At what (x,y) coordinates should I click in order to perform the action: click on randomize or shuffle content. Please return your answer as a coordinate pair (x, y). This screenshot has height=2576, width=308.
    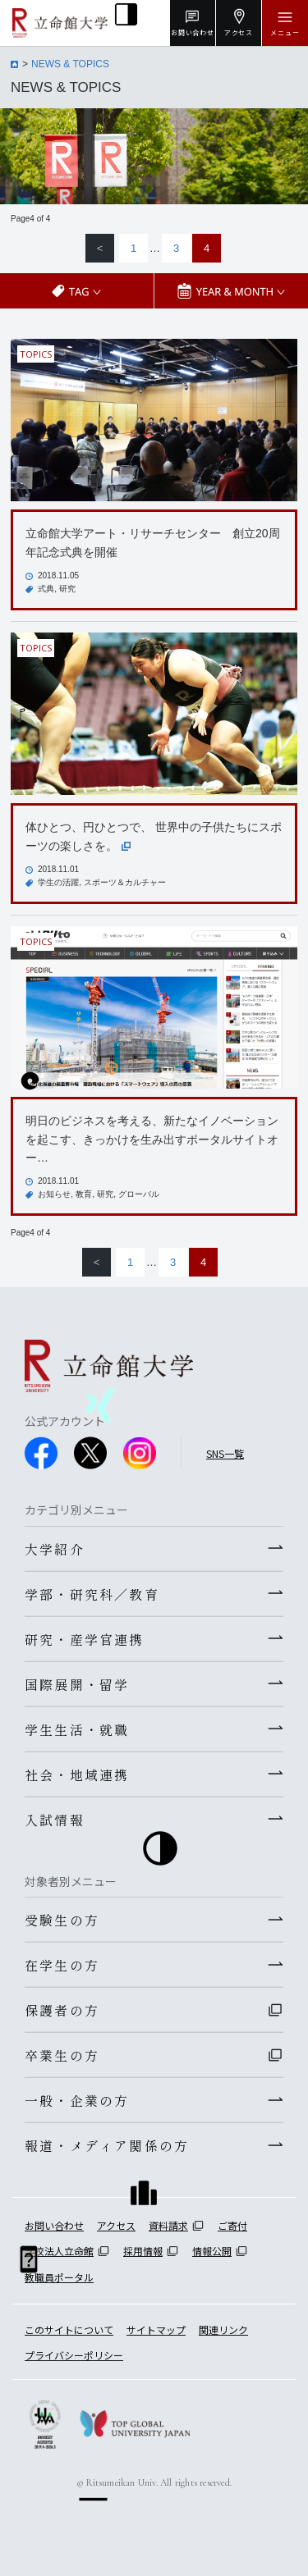
    Looking at the image, I should click on (112, 1068).